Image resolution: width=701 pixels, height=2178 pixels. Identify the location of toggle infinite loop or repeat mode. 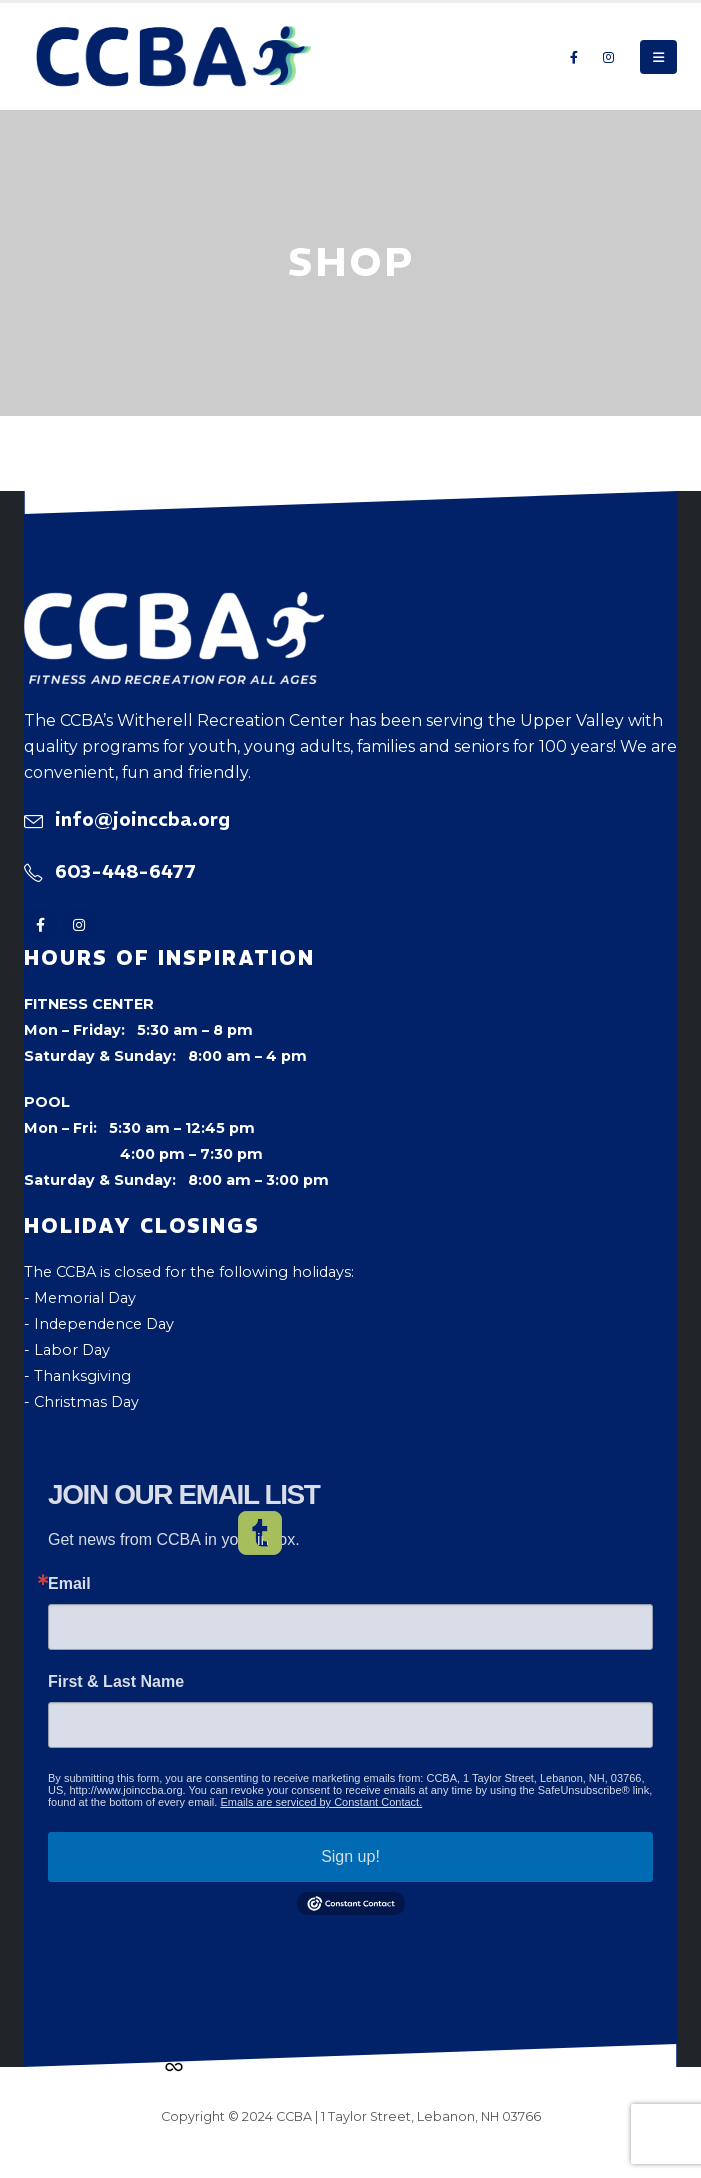
(174, 2067).